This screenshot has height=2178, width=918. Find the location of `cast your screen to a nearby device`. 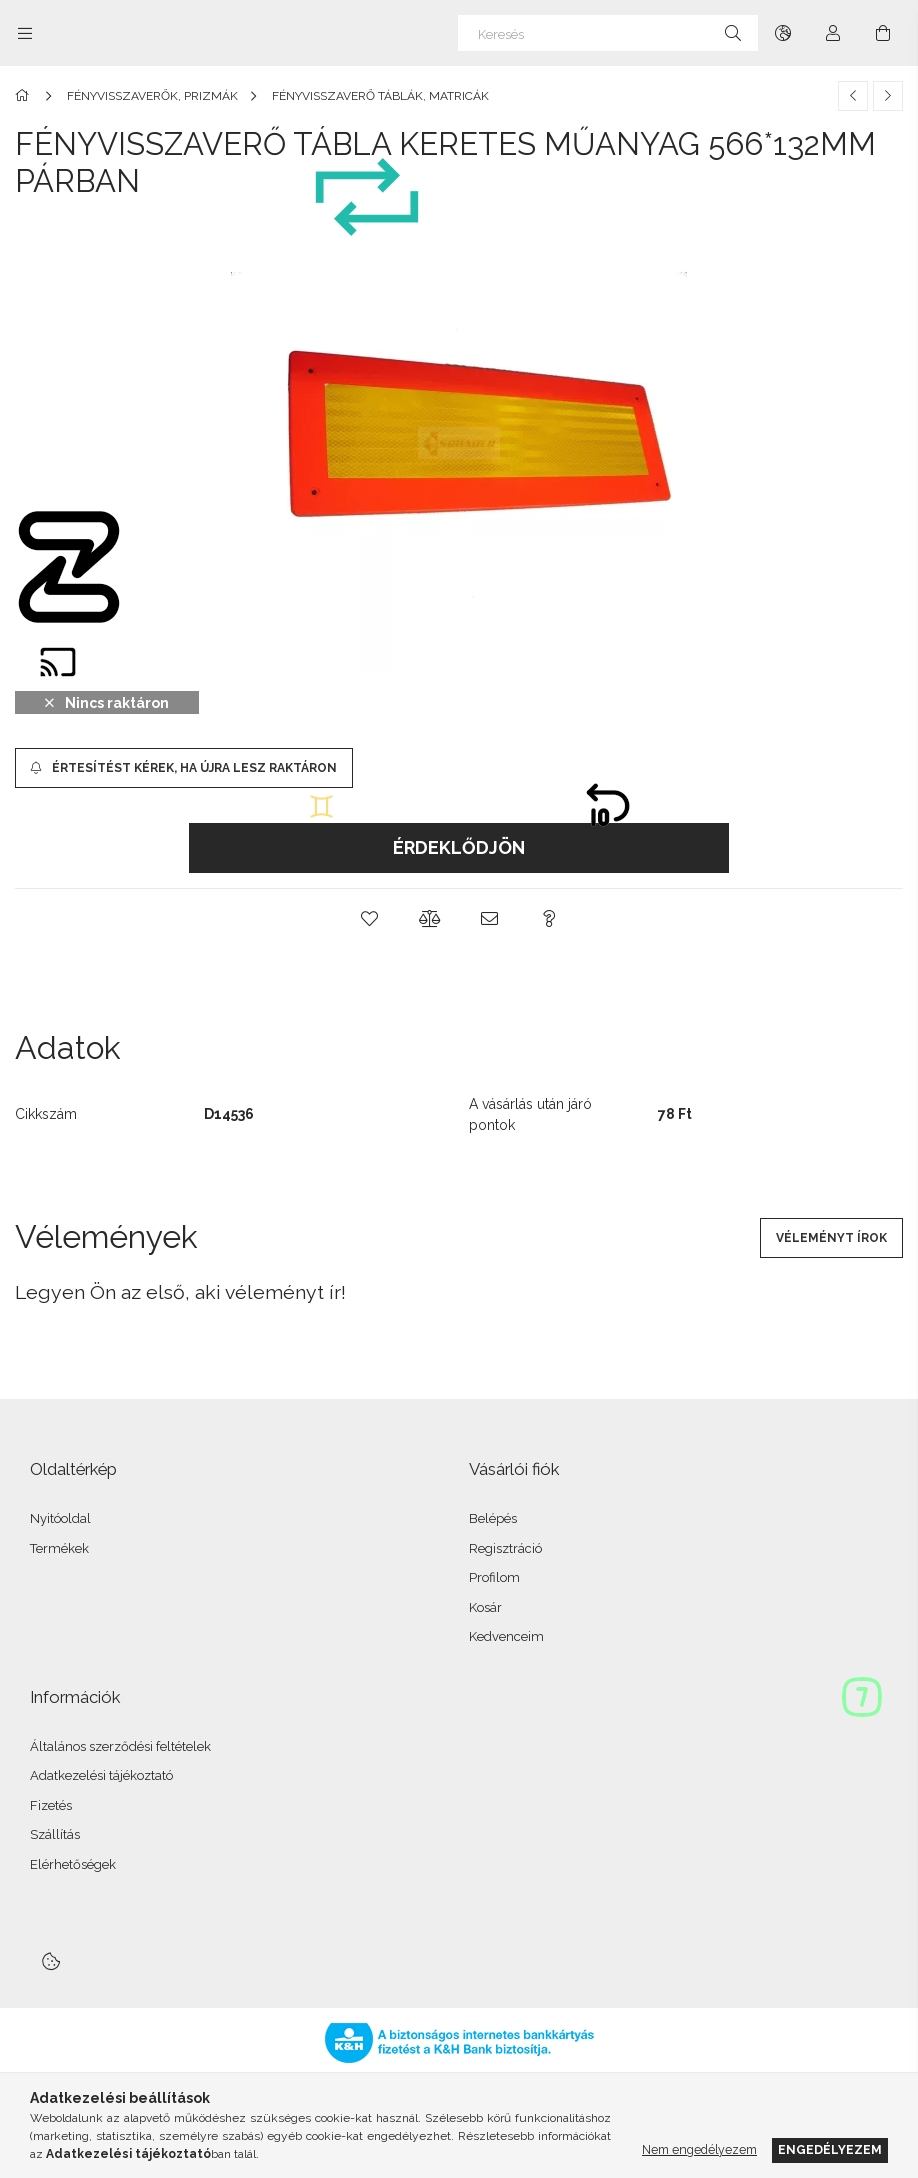

cast your screen to a nearby device is located at coordinates (58, 662).